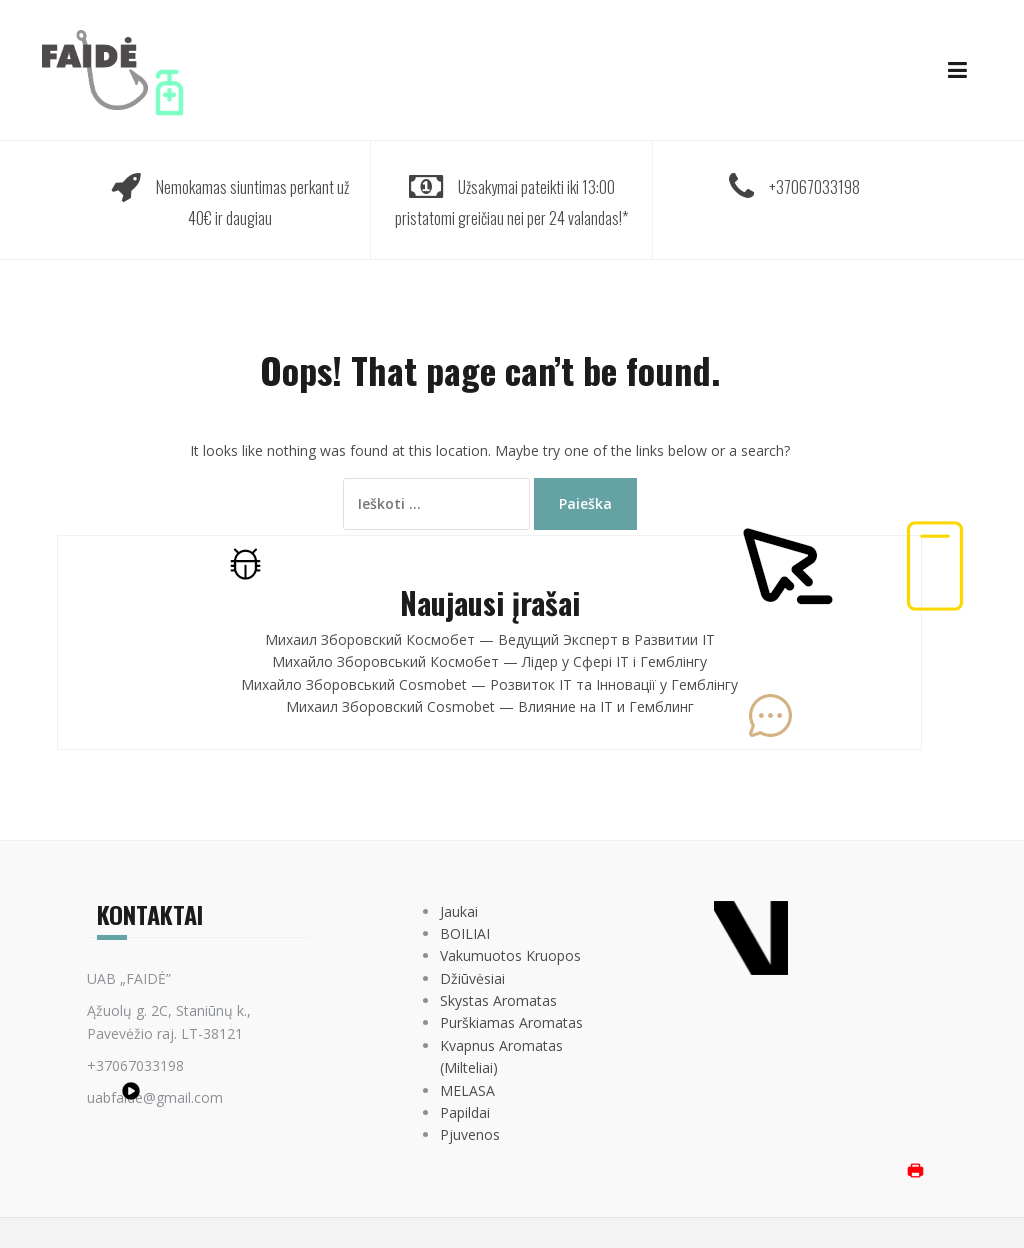 The height and width of the screenshot is (1248, 1024). Describe the element at coordinates (915, 1170) in the screenshot. I see `print the current document` at that location.